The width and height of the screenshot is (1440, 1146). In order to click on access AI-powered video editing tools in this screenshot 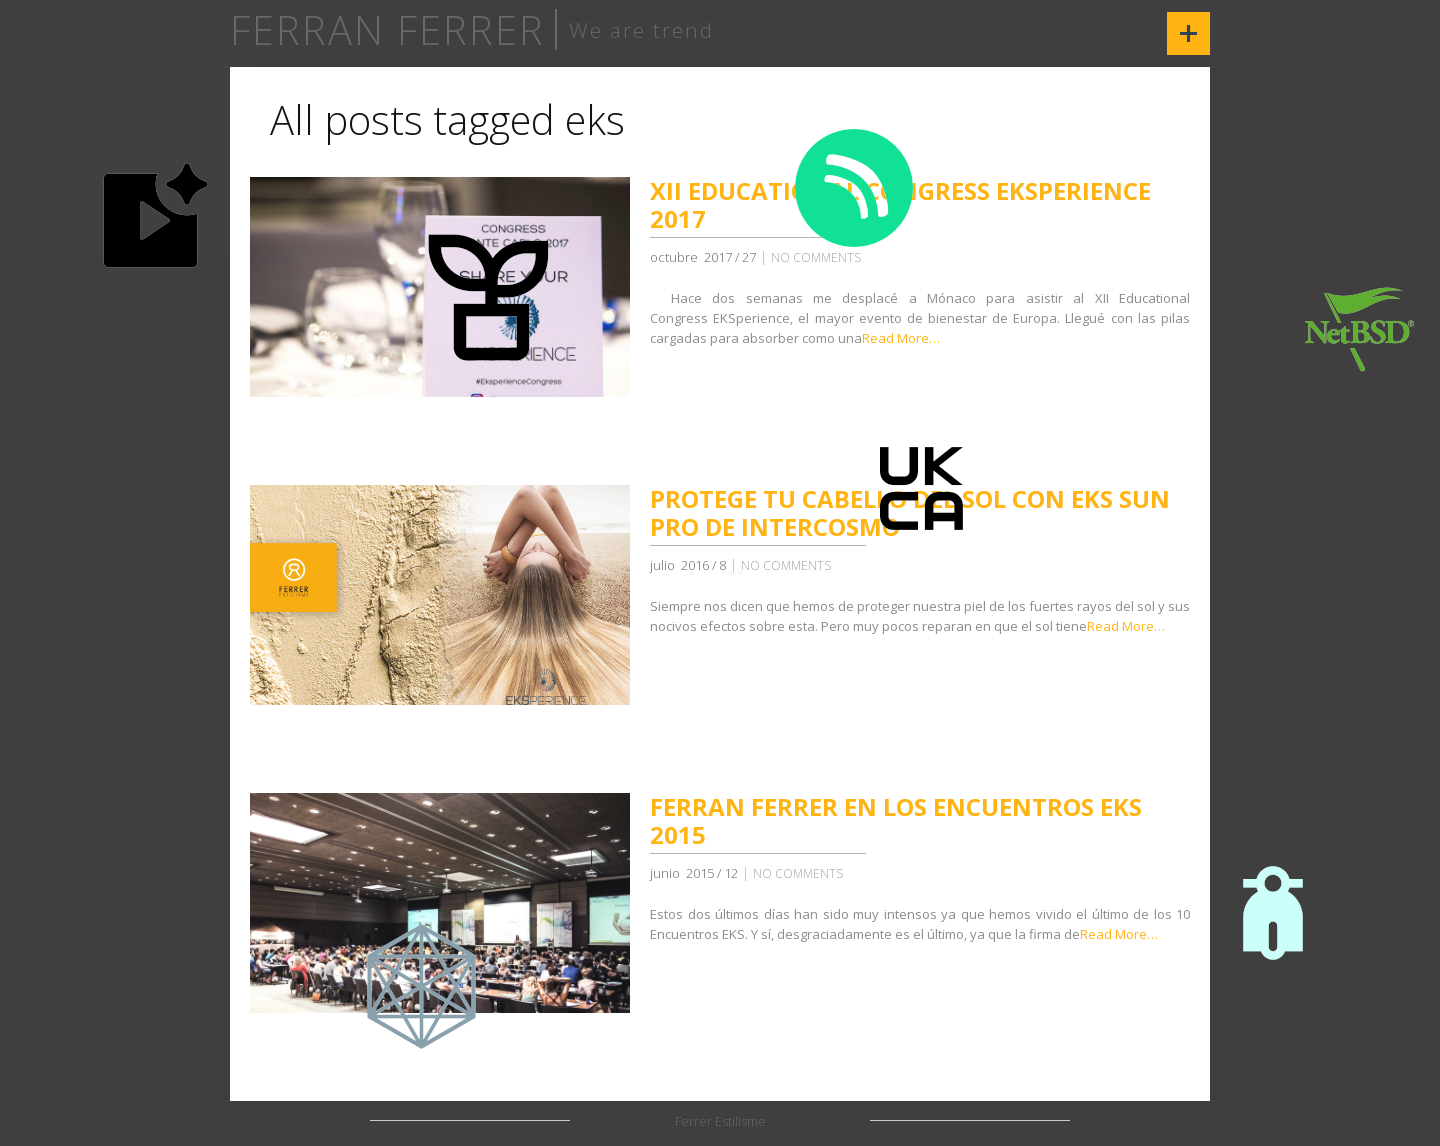, I will do `click(150, 220)`.